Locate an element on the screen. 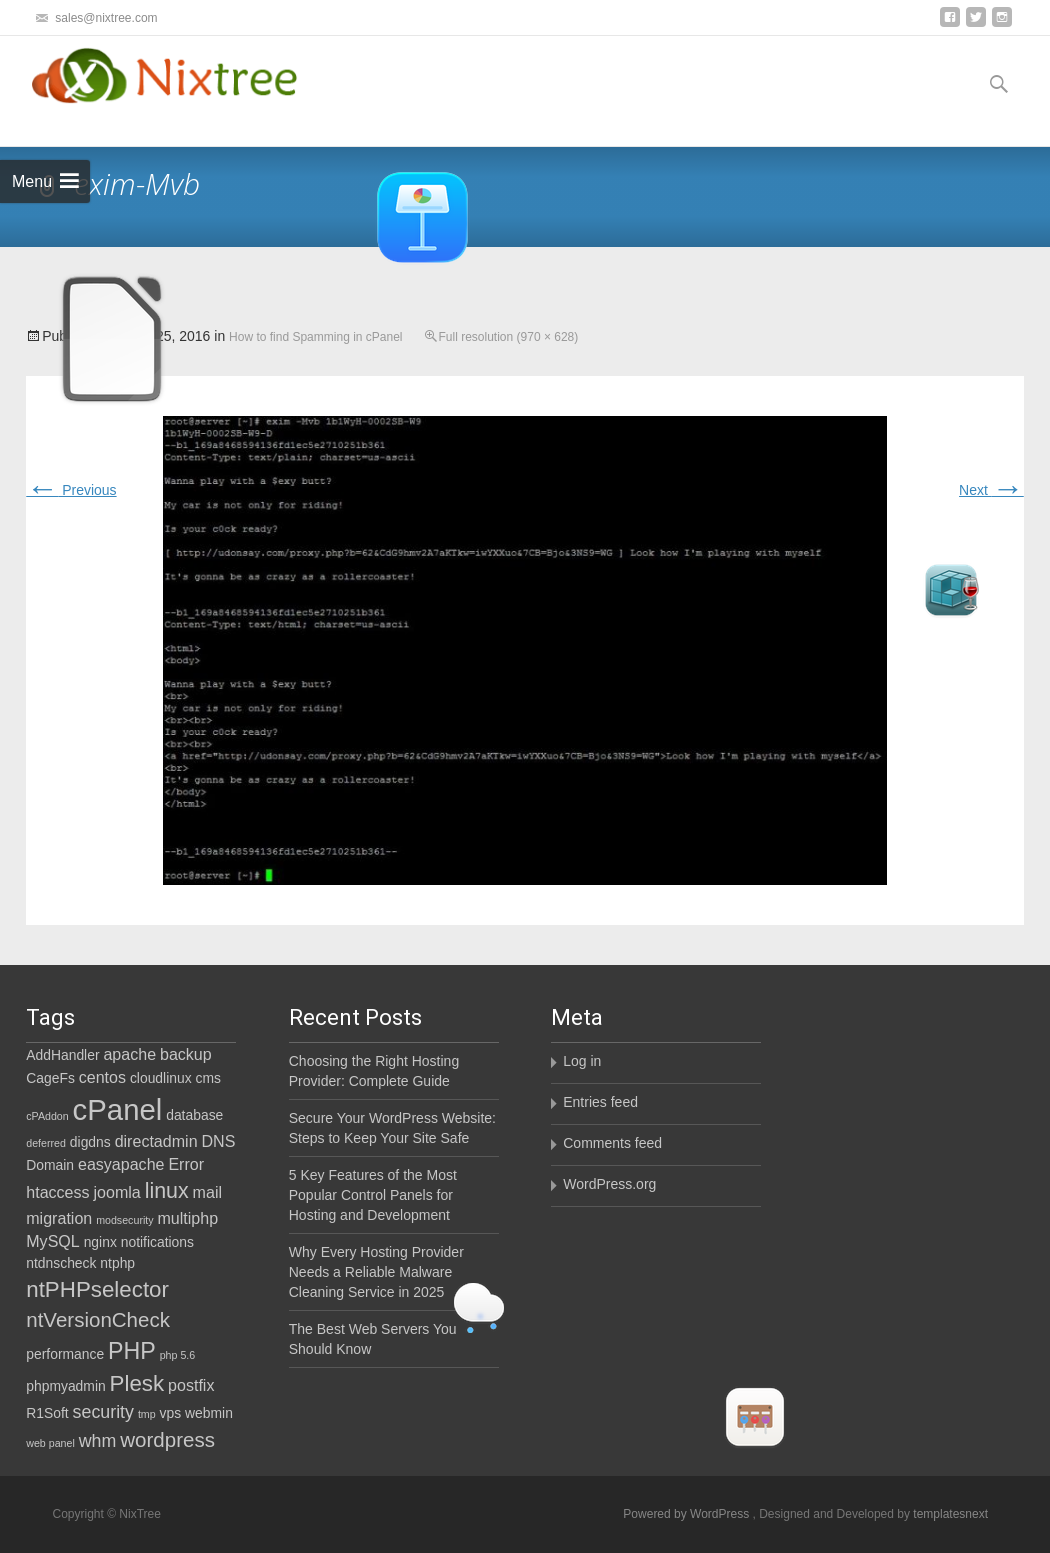  open LibreOffice Writer document editor is located at coordinates (422, 217).